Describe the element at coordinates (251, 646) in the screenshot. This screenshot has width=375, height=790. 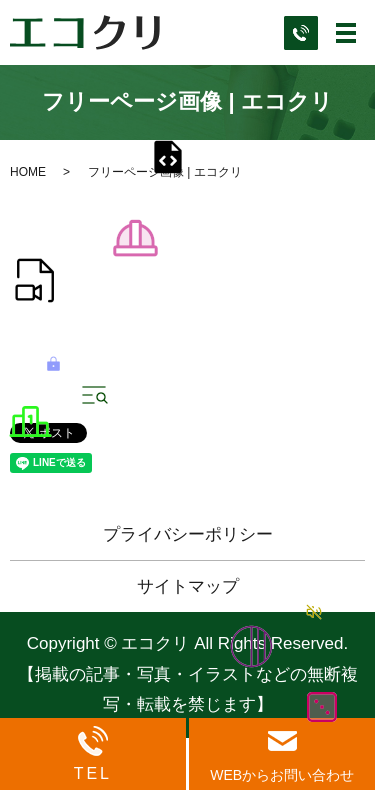
I see `toggle between light and dark mode` at that location.